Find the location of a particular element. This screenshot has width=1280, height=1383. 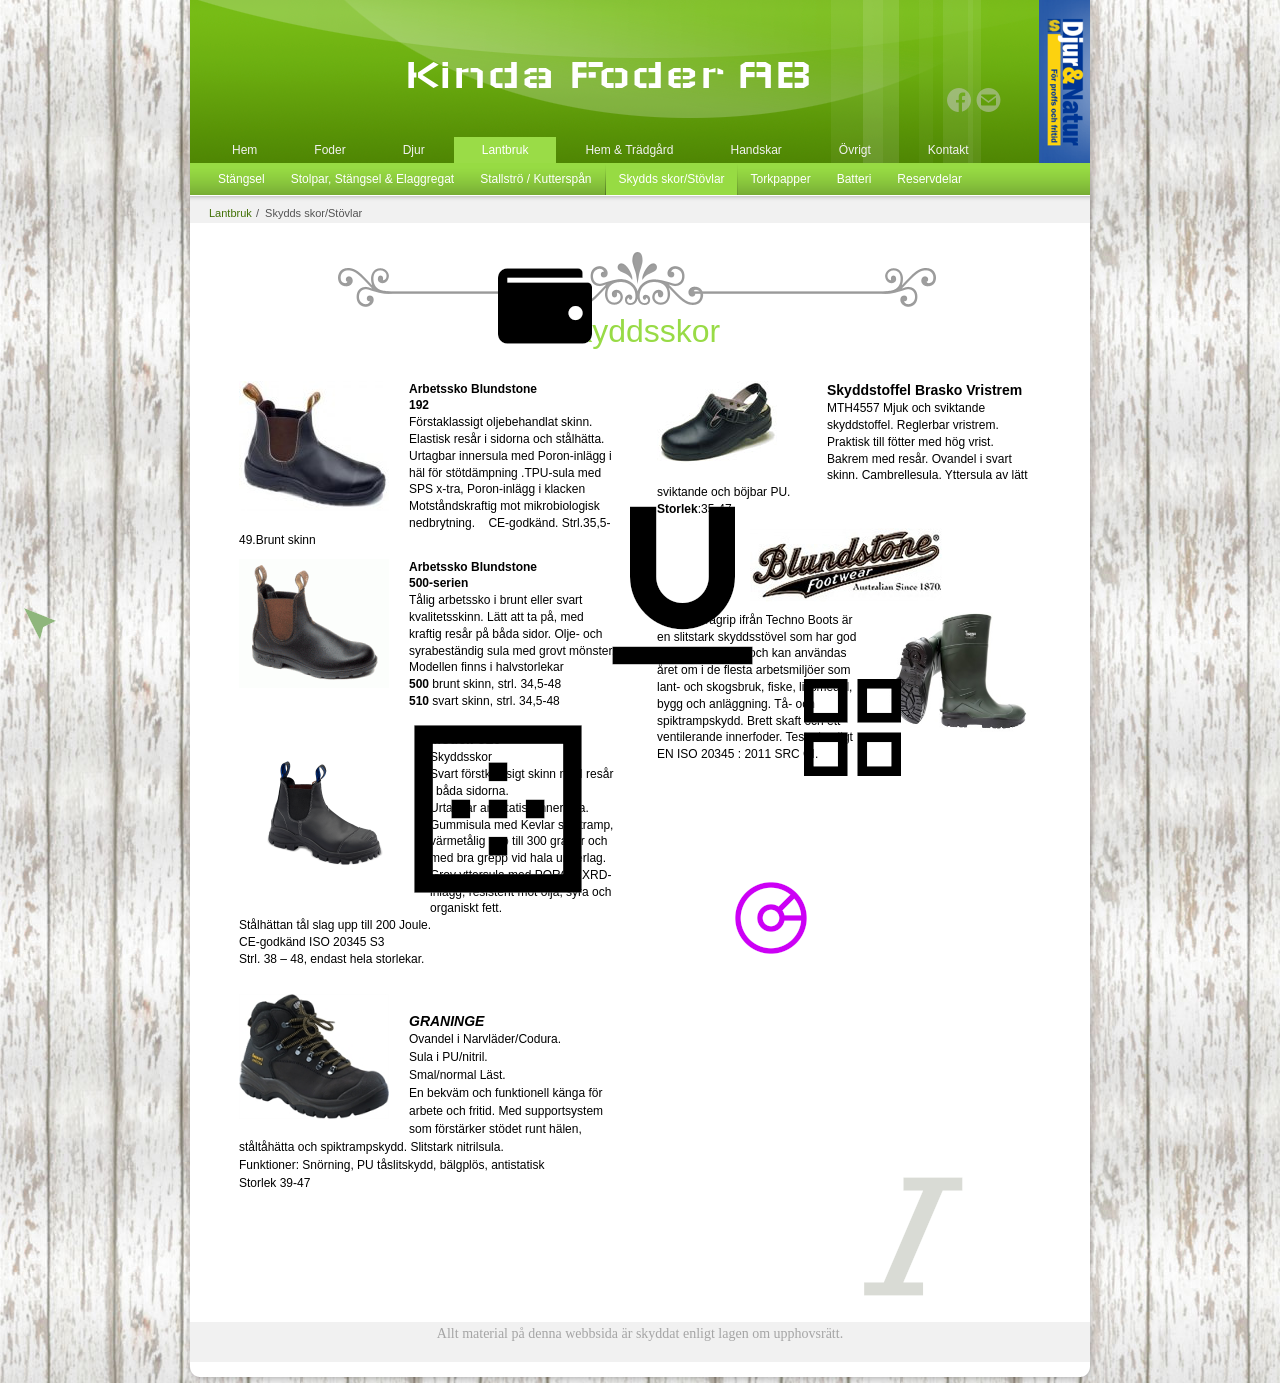

play or access music library is located at coordinates (771, 918).